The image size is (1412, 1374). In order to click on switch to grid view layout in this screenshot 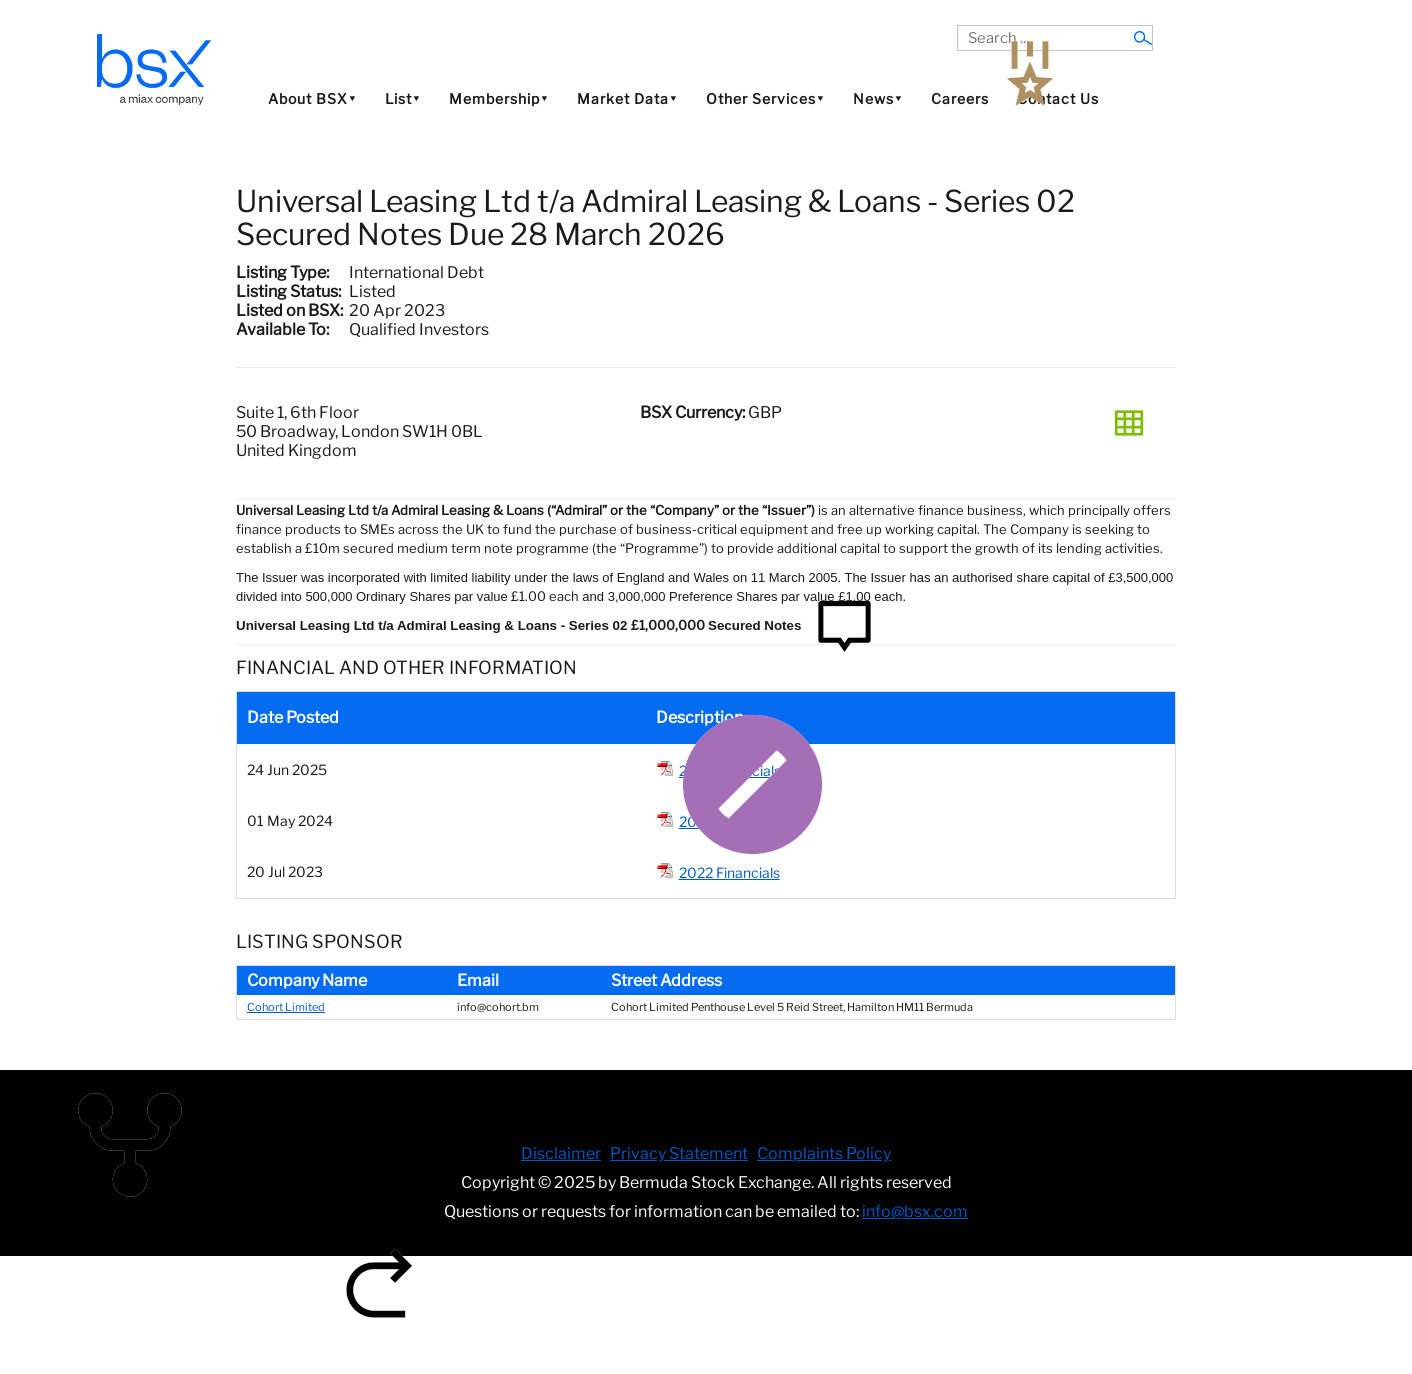, I will do `click(1129, 423)`.